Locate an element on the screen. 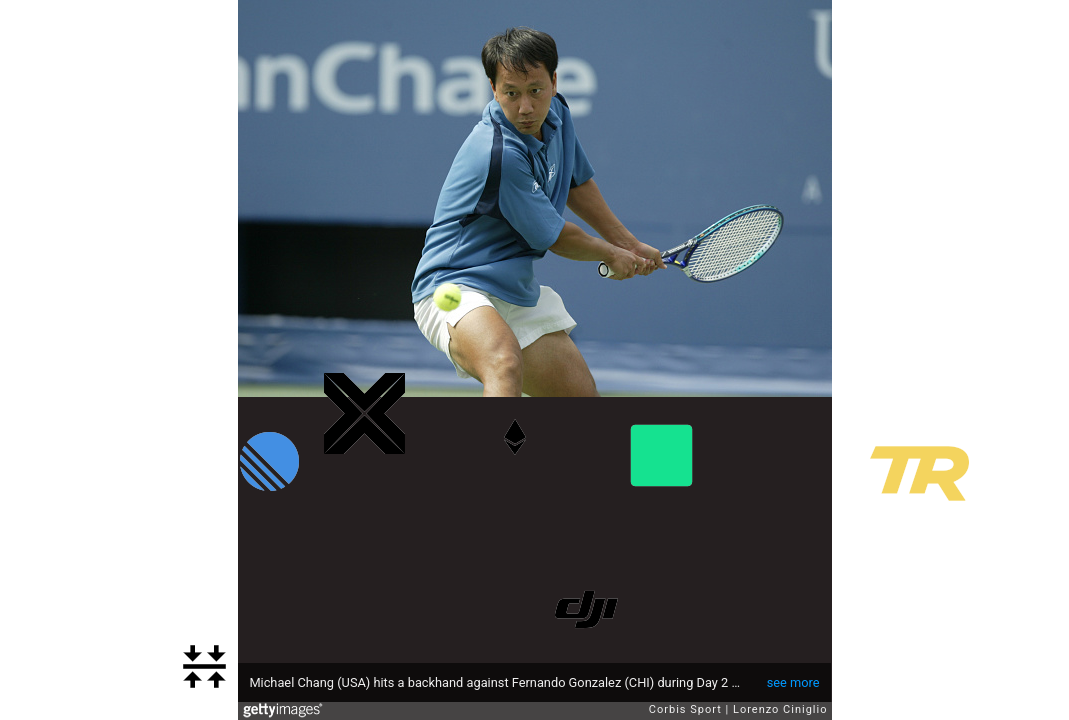 The image size is (1069, 720). align objects vertically to center is located at coordinates (204, 666).